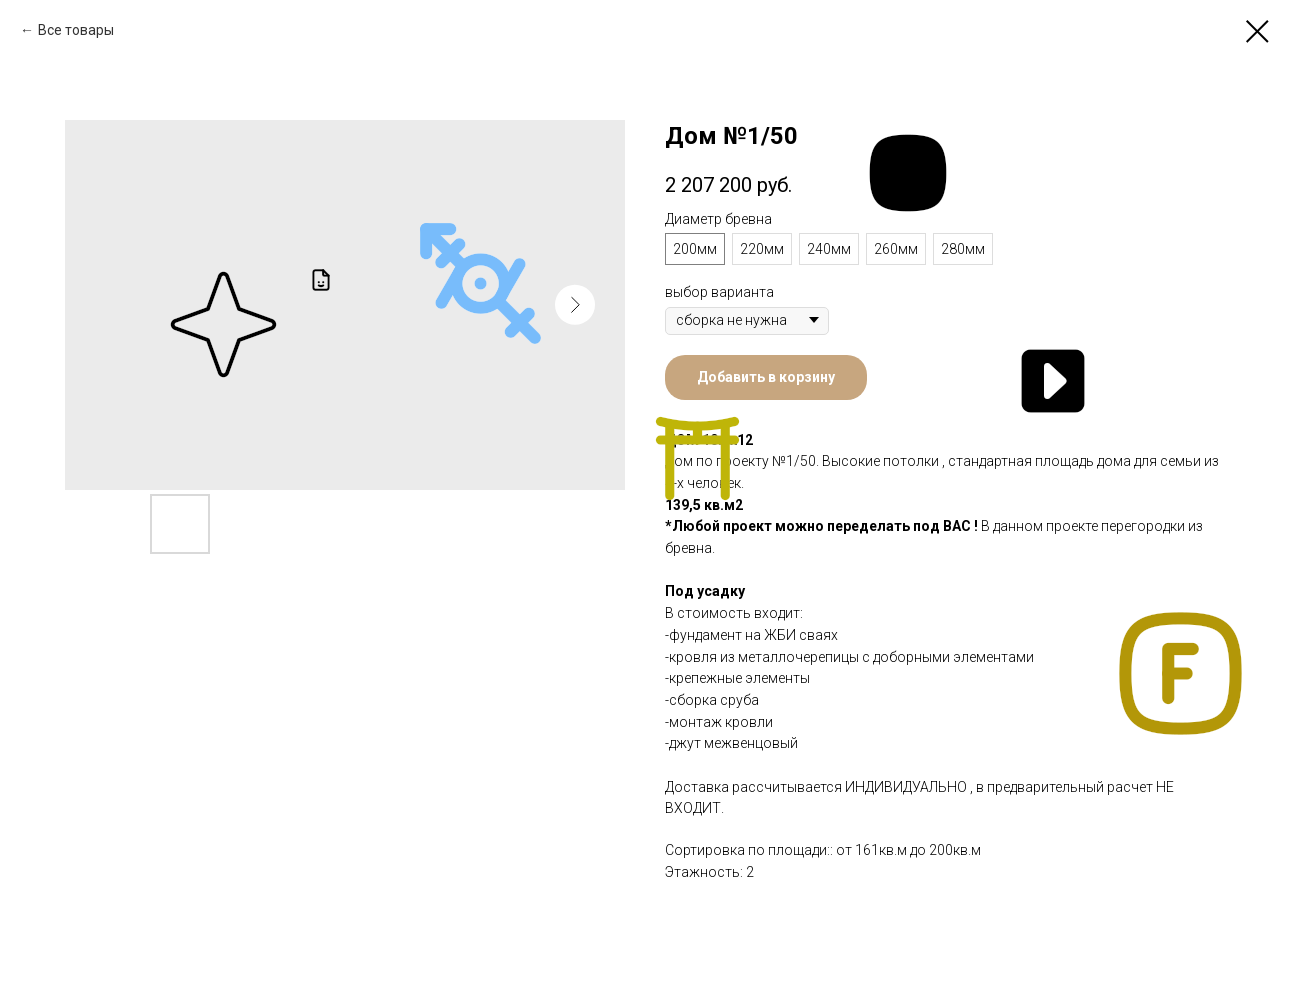  What do you see at coordinates (480, 283) in the screenshot?
I see `indicates genderfluid identity option` at bounding box center [480, 283].